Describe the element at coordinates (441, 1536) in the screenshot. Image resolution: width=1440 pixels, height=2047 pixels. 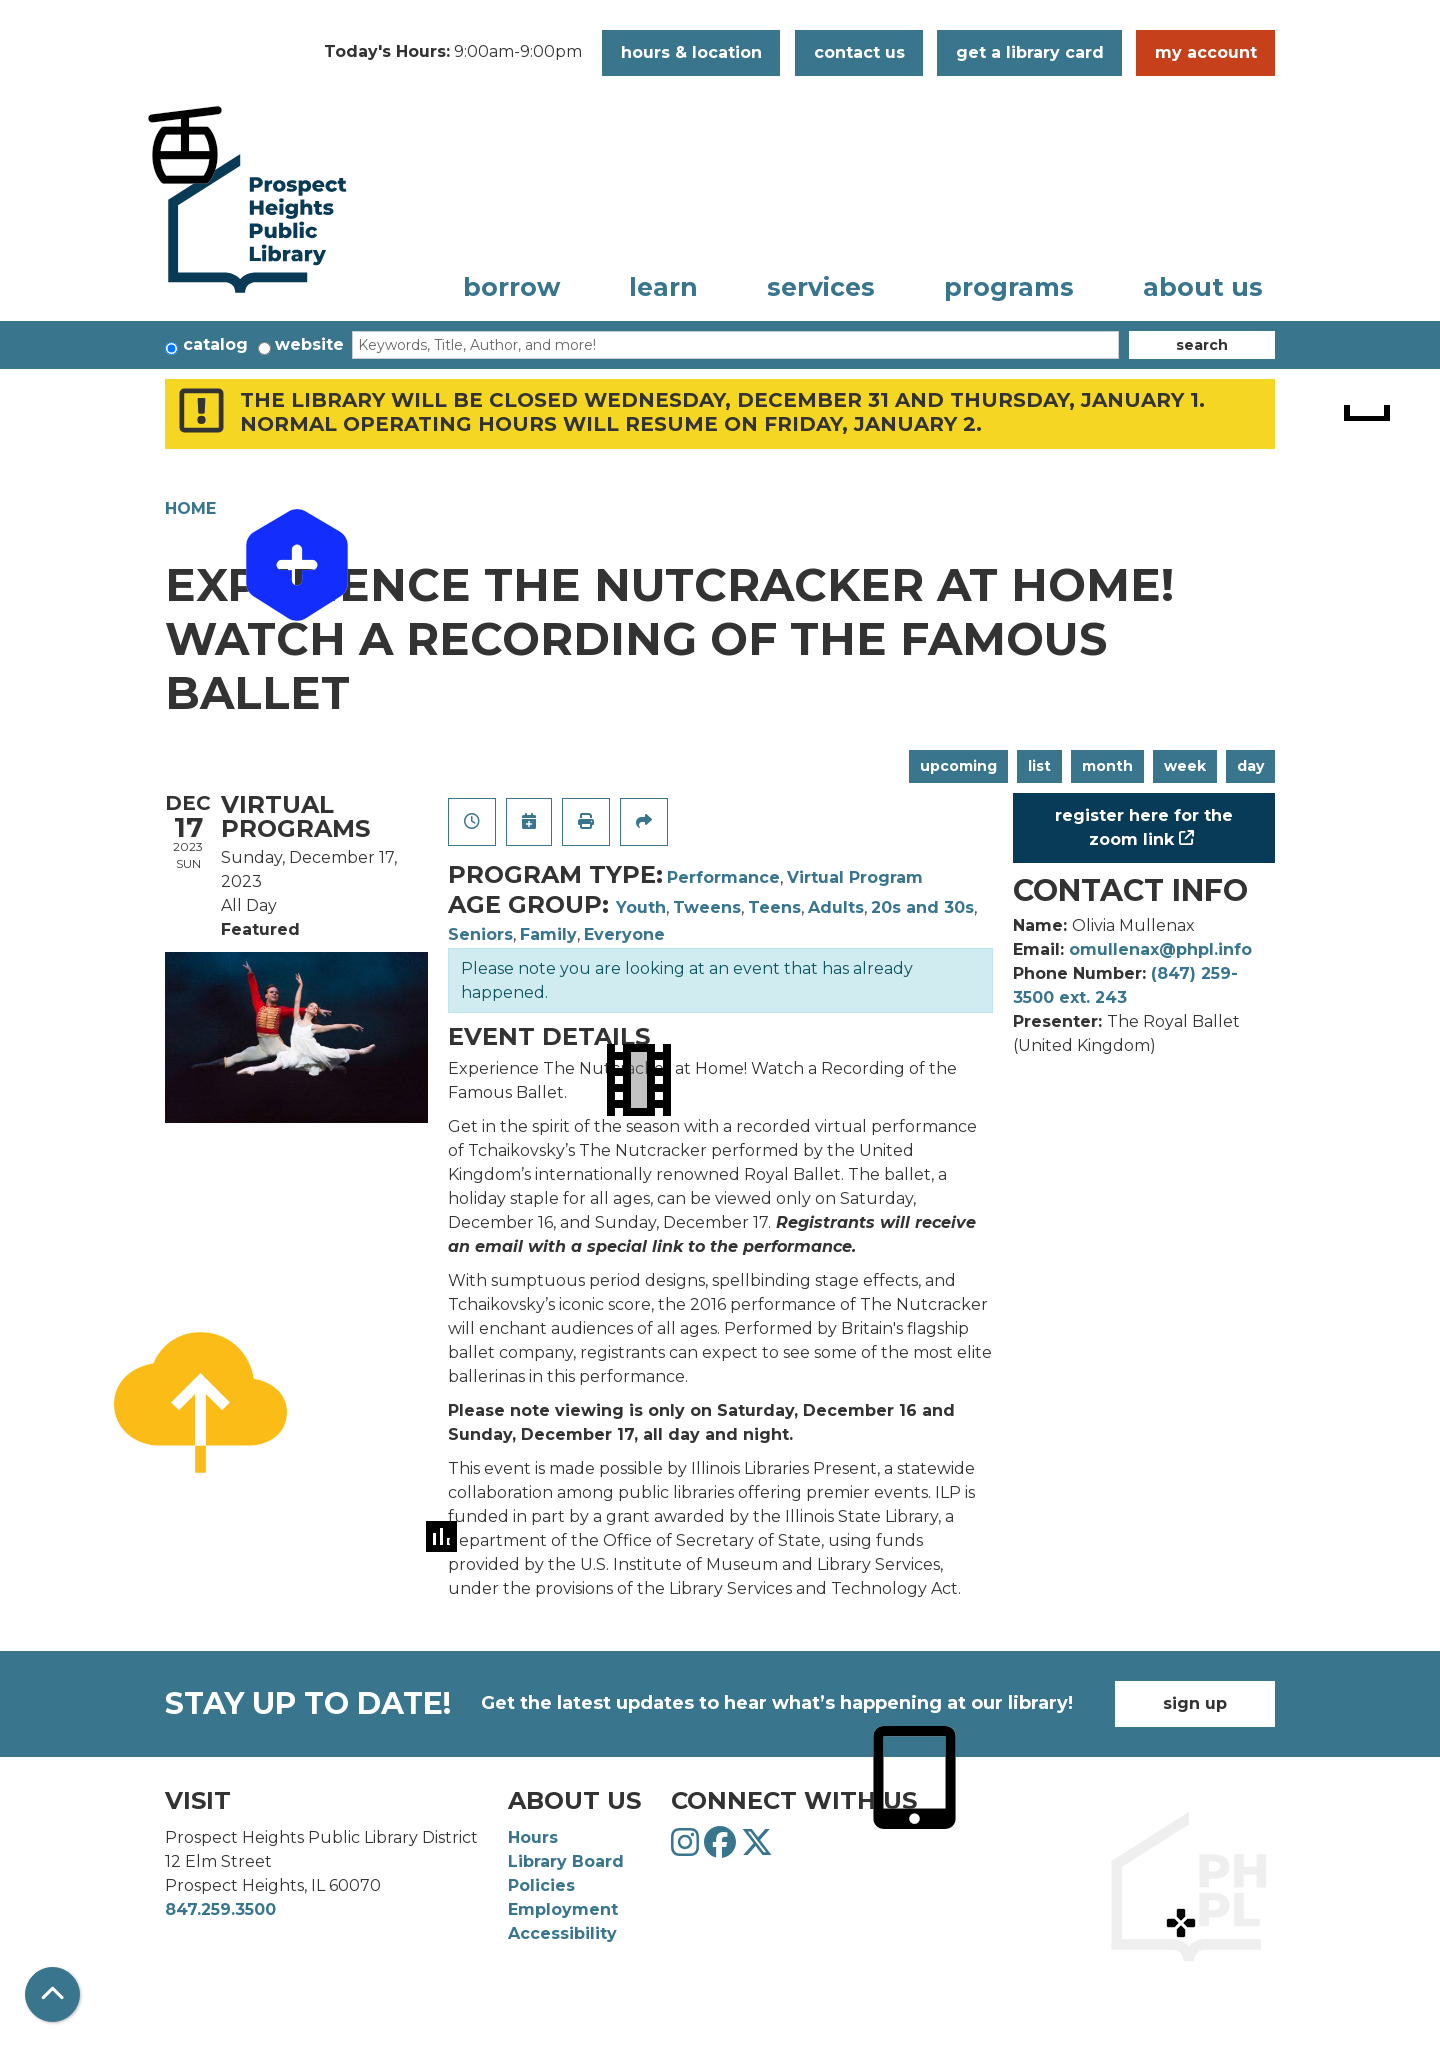
I see `view poll results` at that location.